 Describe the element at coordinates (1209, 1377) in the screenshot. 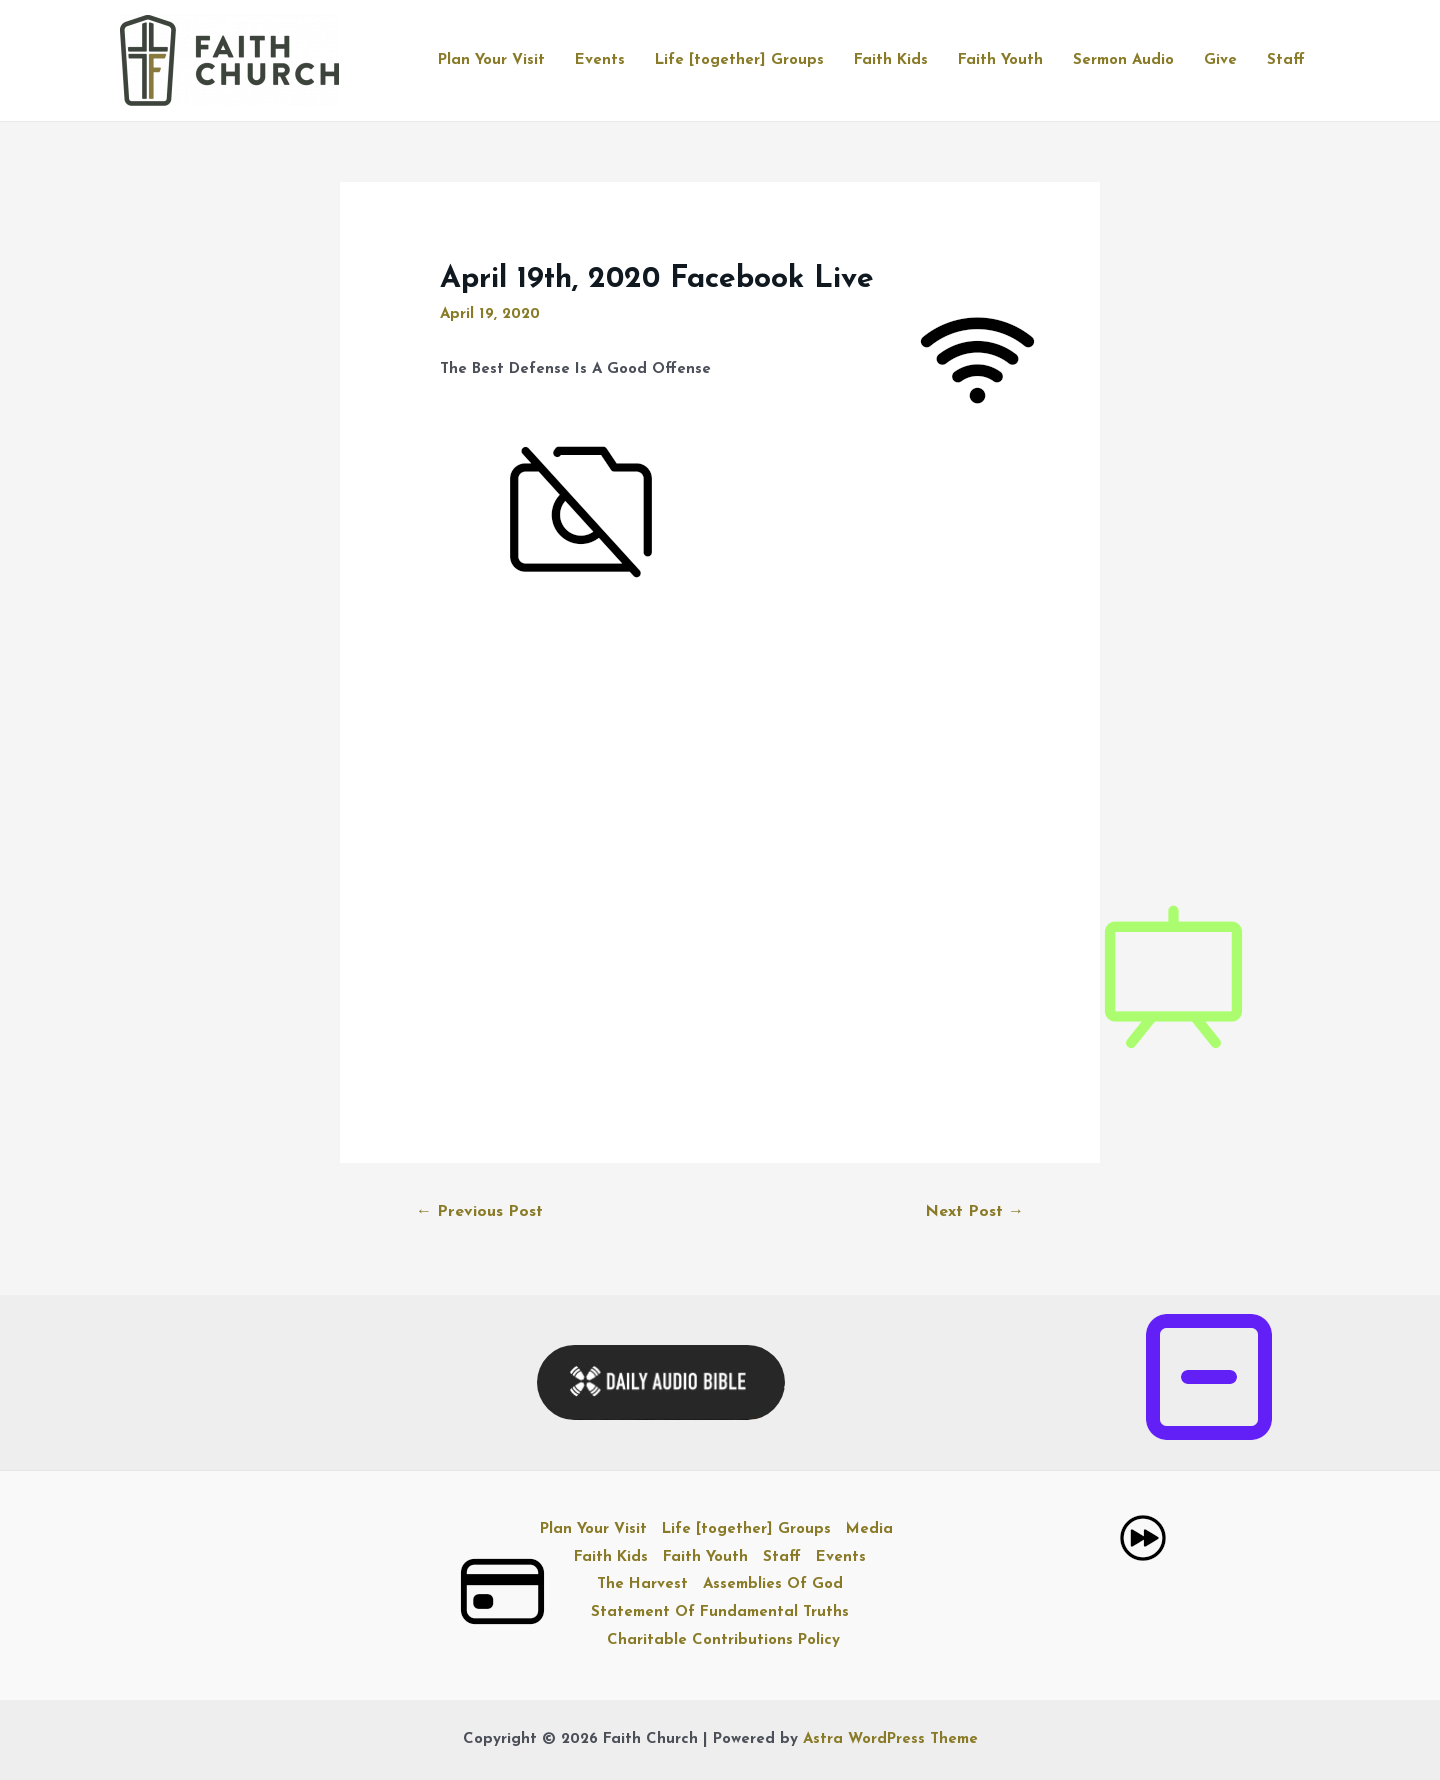

I see `remove an item from a list or selection` at that location.